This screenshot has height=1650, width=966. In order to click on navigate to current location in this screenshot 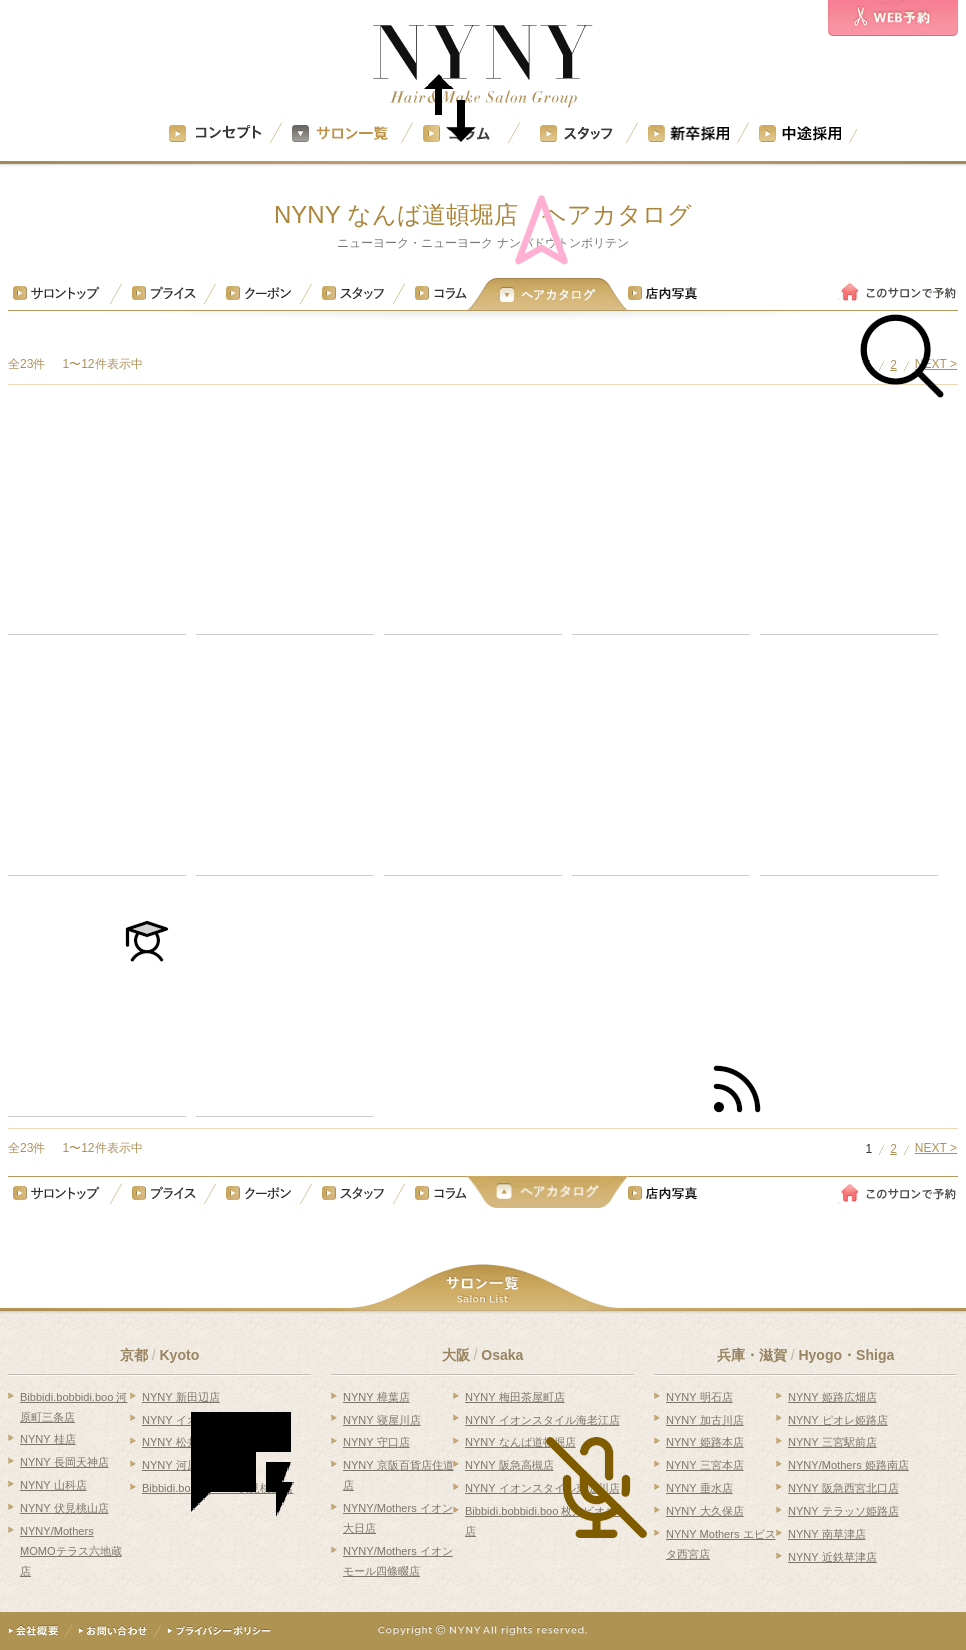, I will do `click(541, 231)`.